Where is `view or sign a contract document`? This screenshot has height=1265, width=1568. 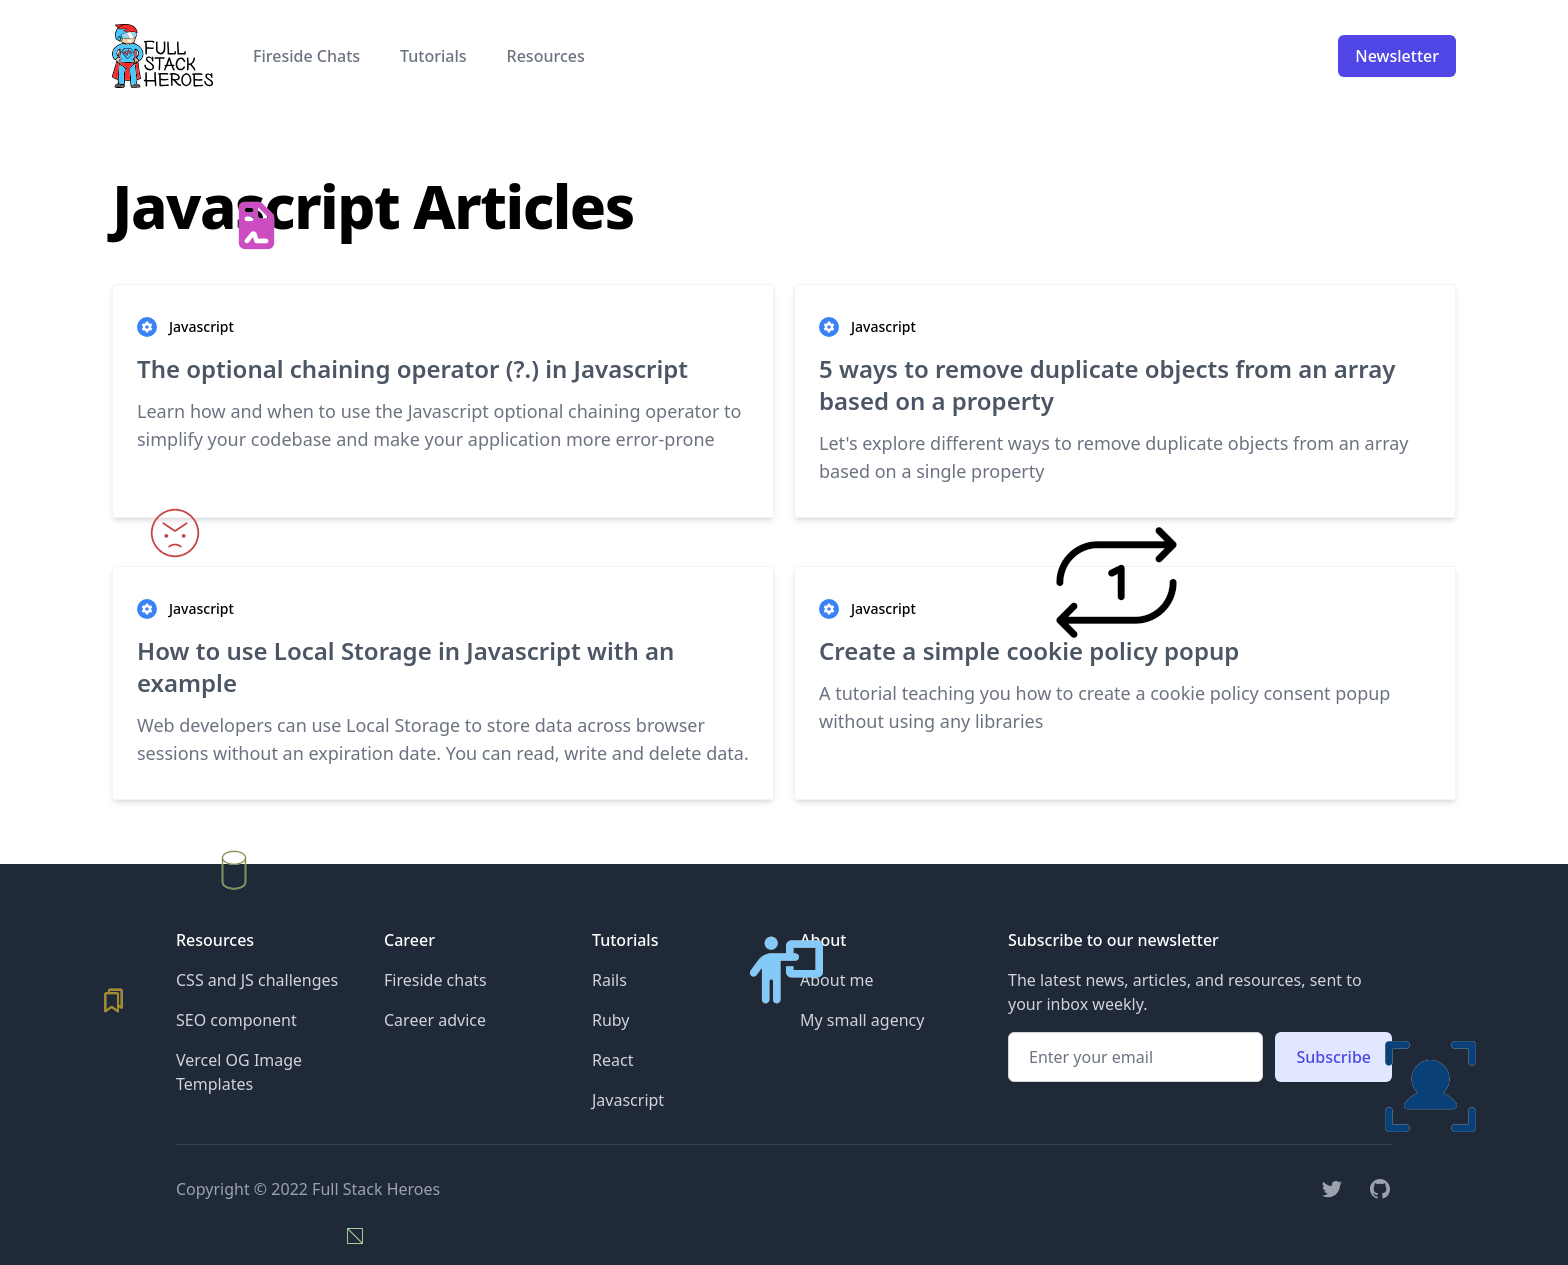 view or sign a contract document is located at coordinates (256, 225).